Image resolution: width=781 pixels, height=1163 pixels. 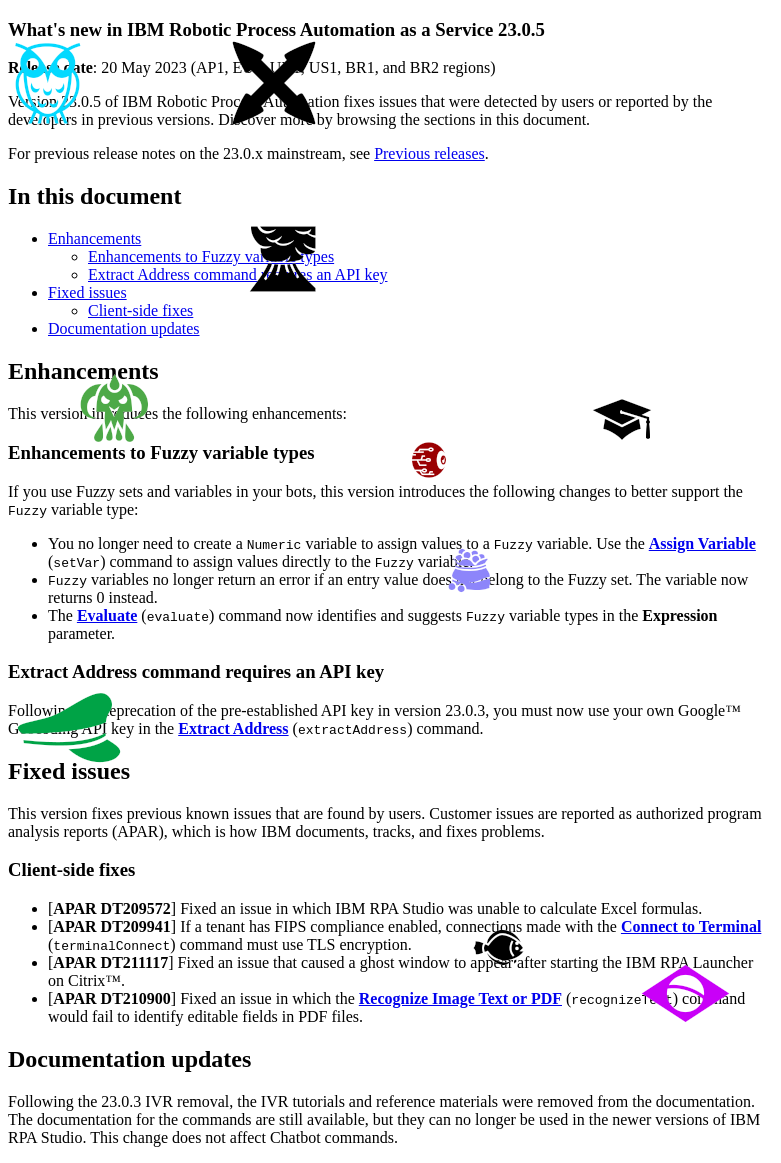 I want to click on access night mode or dark theme settings, so click(x=47, y=83).